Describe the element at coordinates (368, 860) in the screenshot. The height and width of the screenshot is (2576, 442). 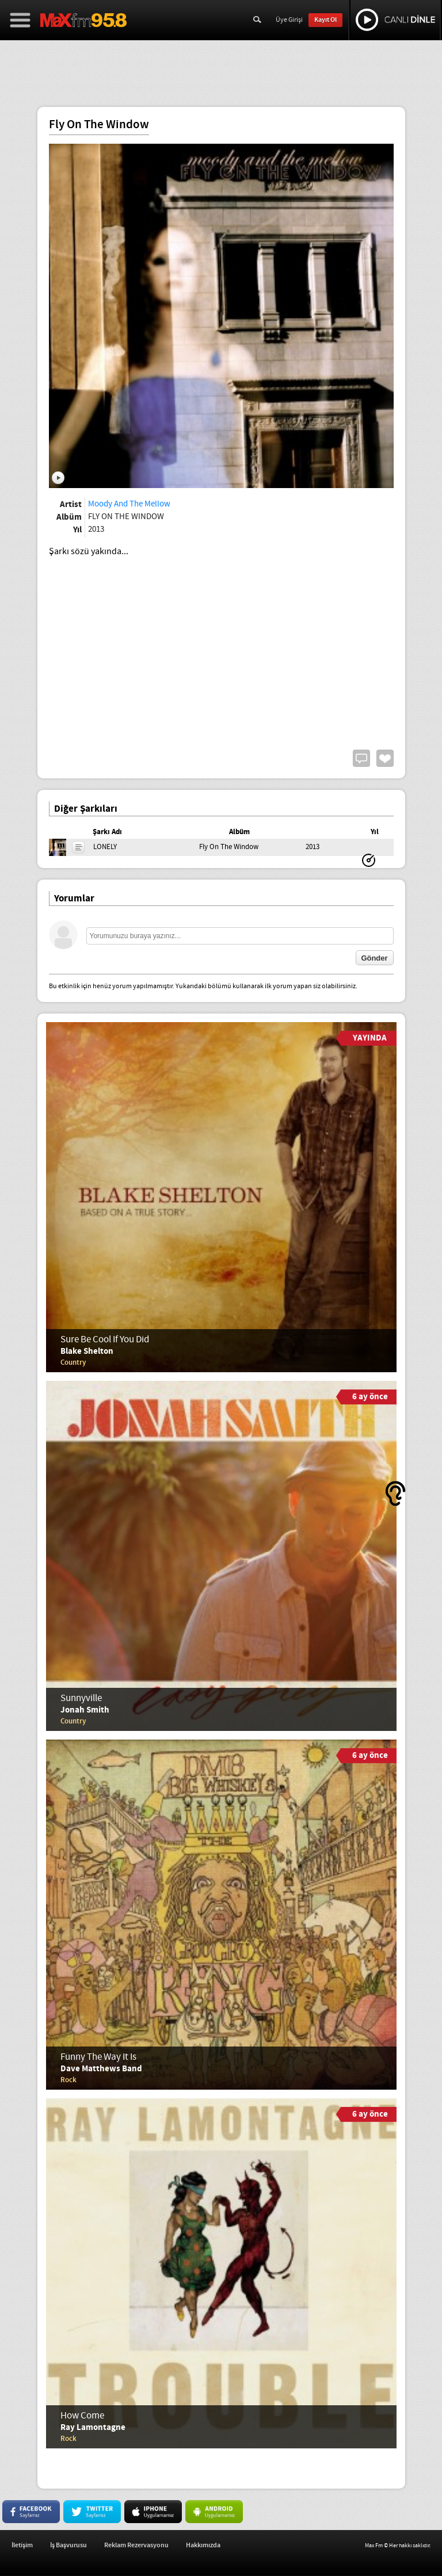
I see `view performance metrics or usage statistics` at that location.